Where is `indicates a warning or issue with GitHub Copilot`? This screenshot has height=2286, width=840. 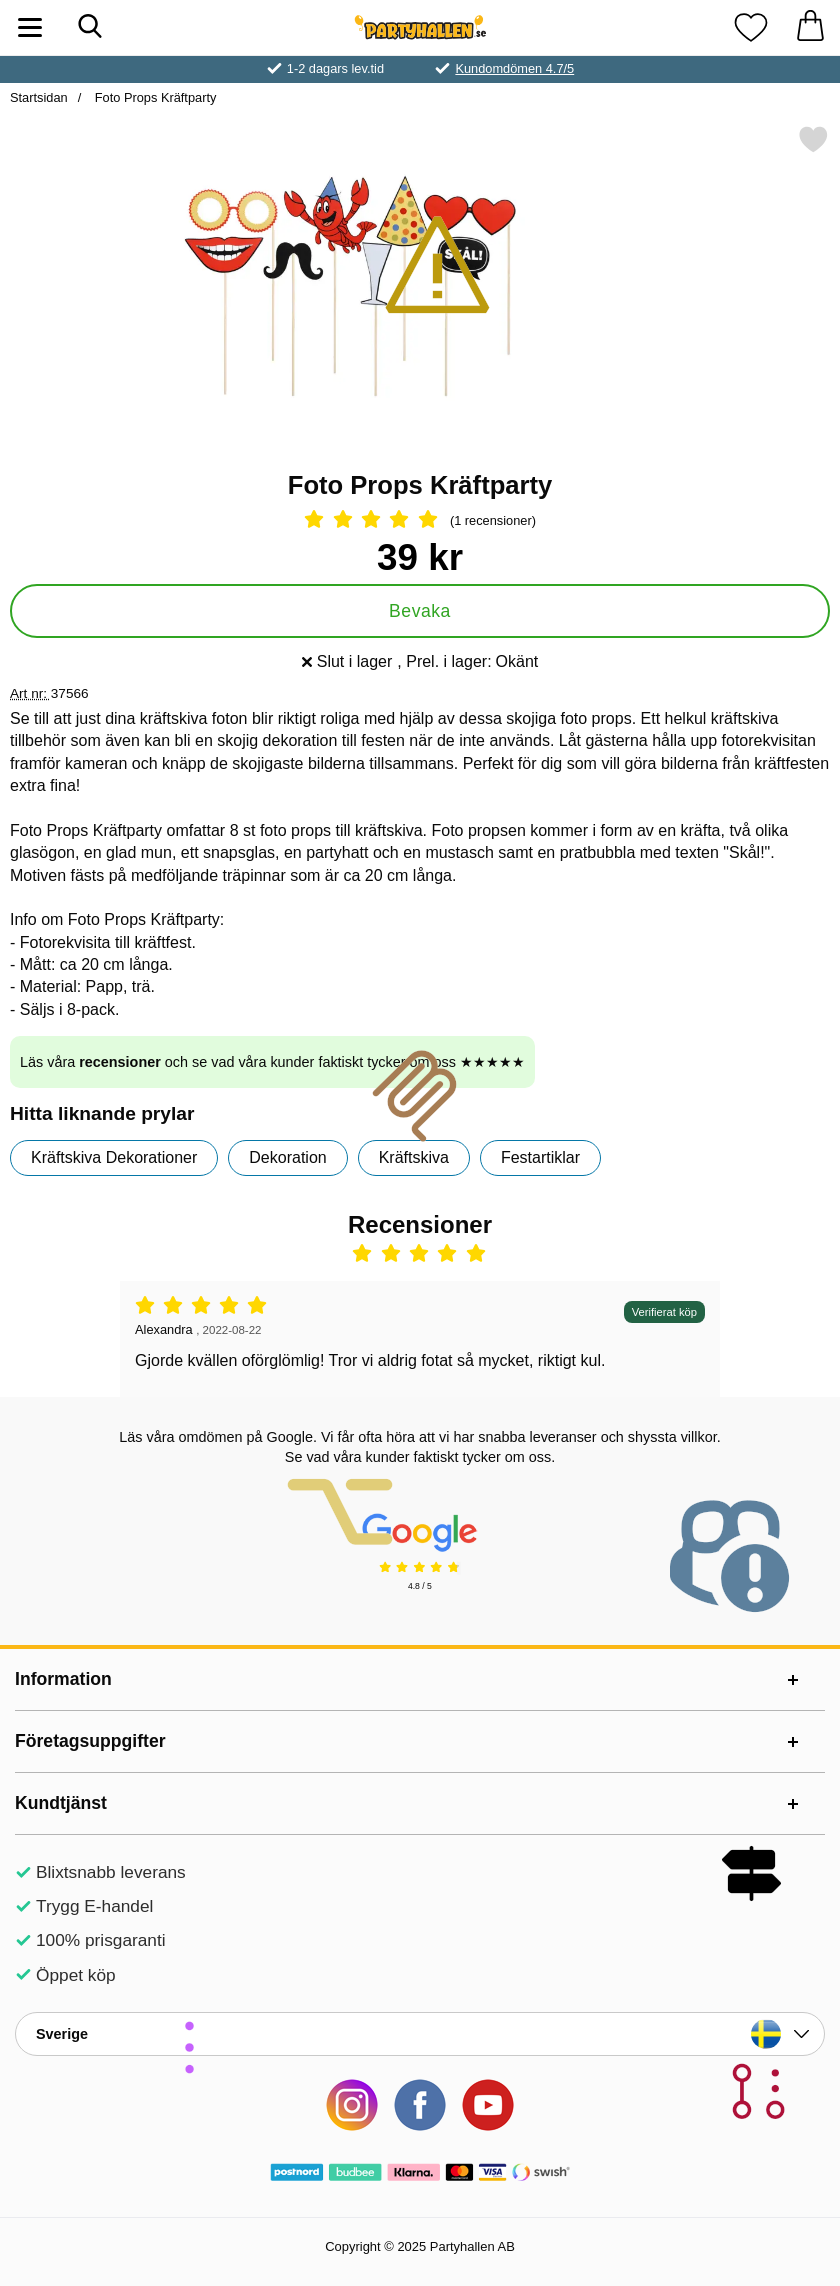
indicates a warning or issue with GitHub Copilot is located at coordinates (730, 1553).